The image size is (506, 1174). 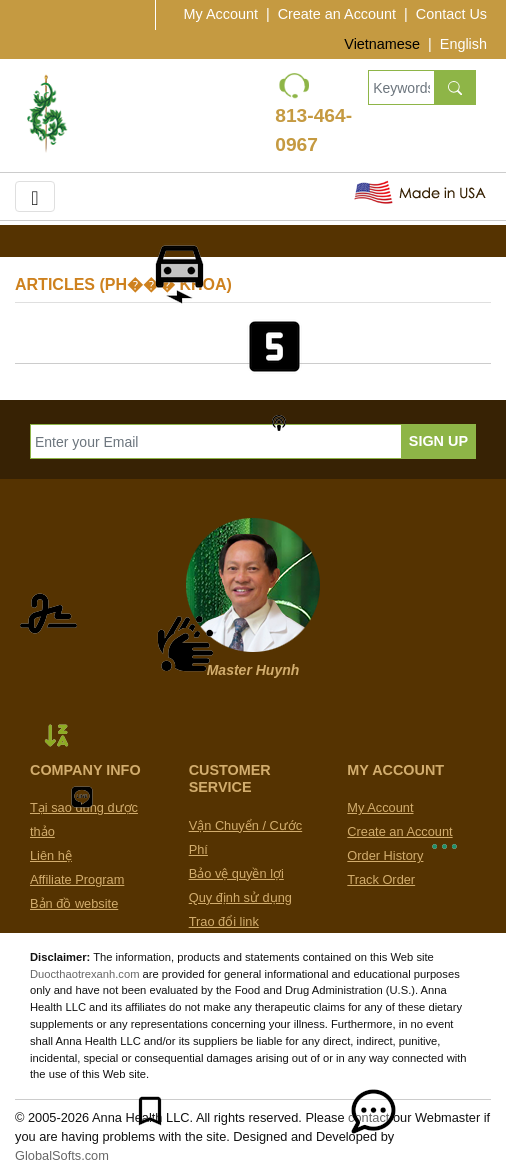 I want to click on find nearby electric vehicle charging stations, so click(x=179, y=274).